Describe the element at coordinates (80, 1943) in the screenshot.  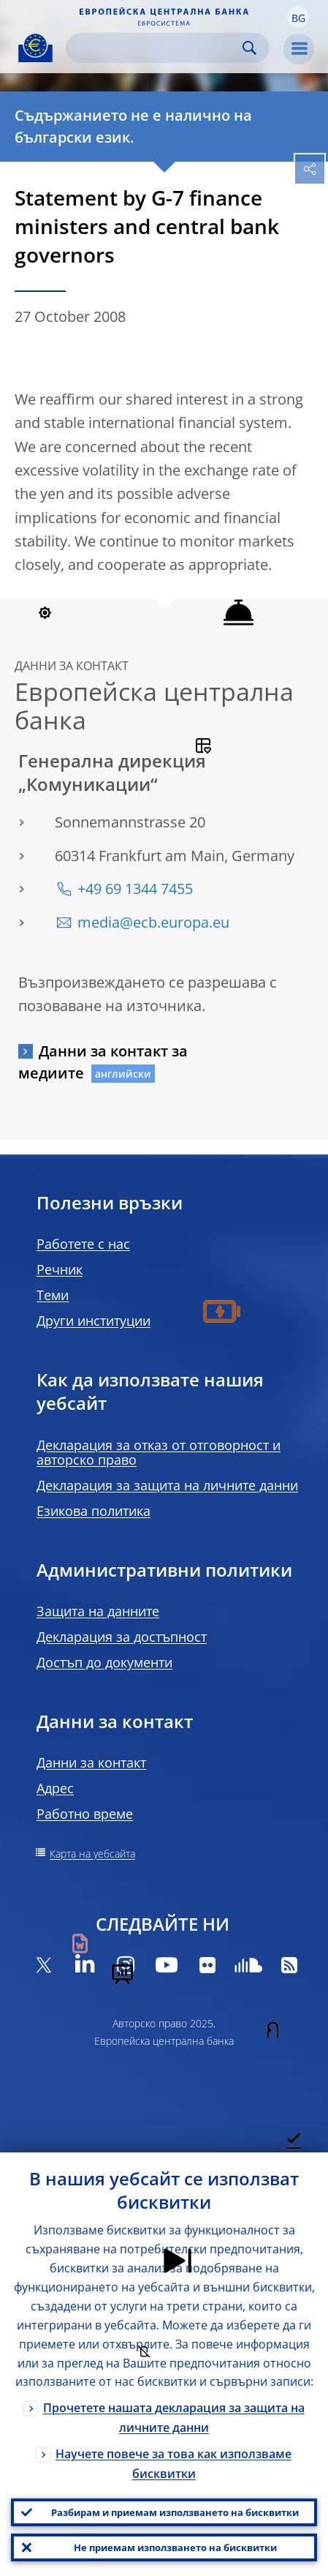
I see `open a Microsoft Word document` at that location.